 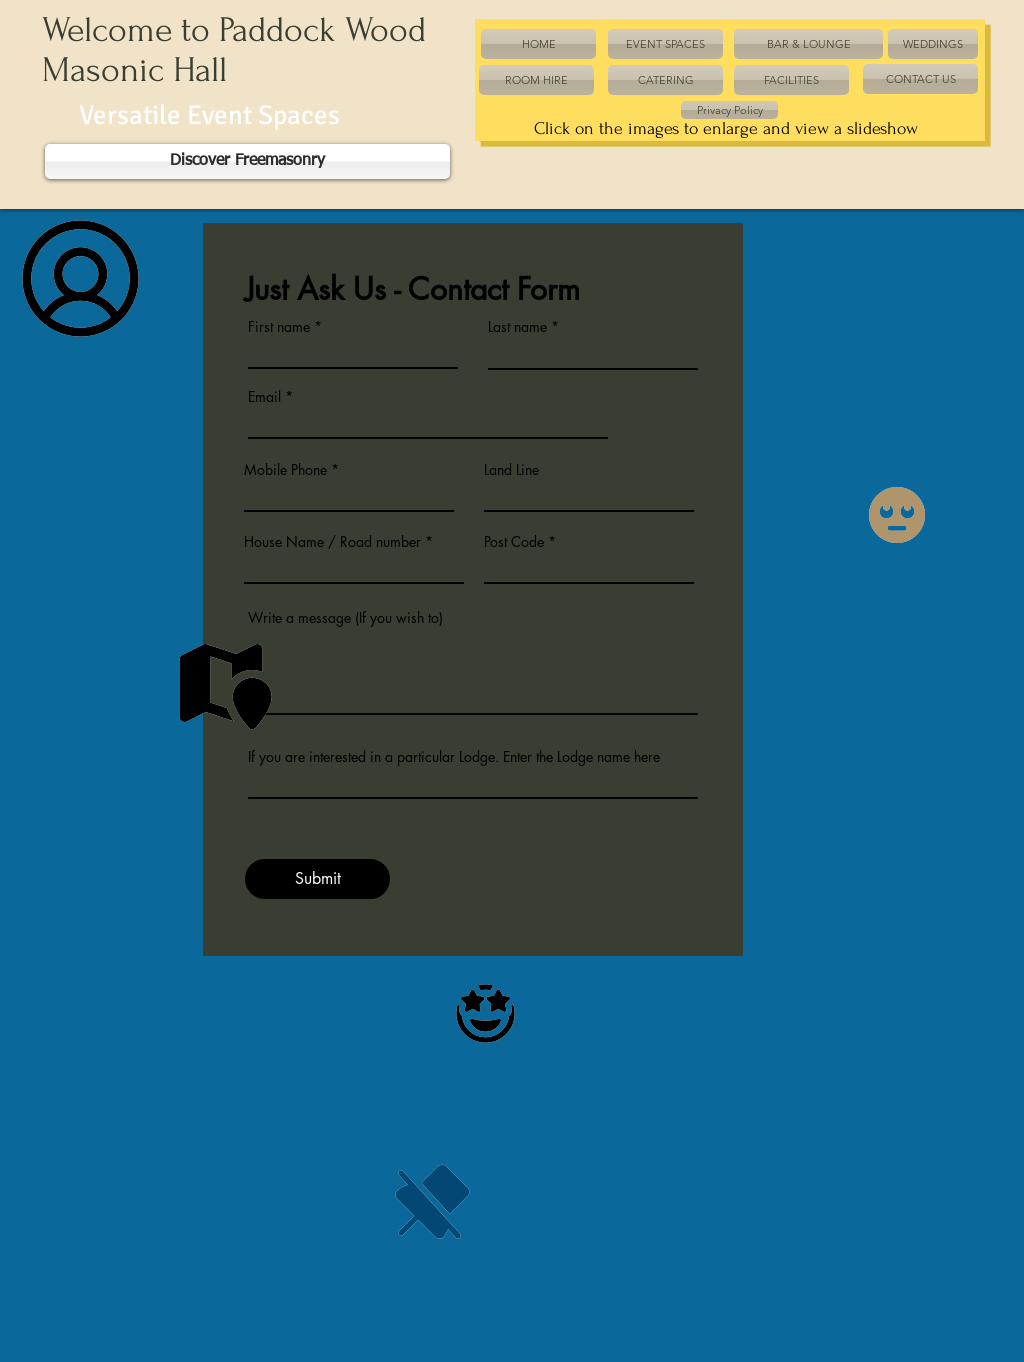 I want to click on view your profile, so click(x=80, y=278).